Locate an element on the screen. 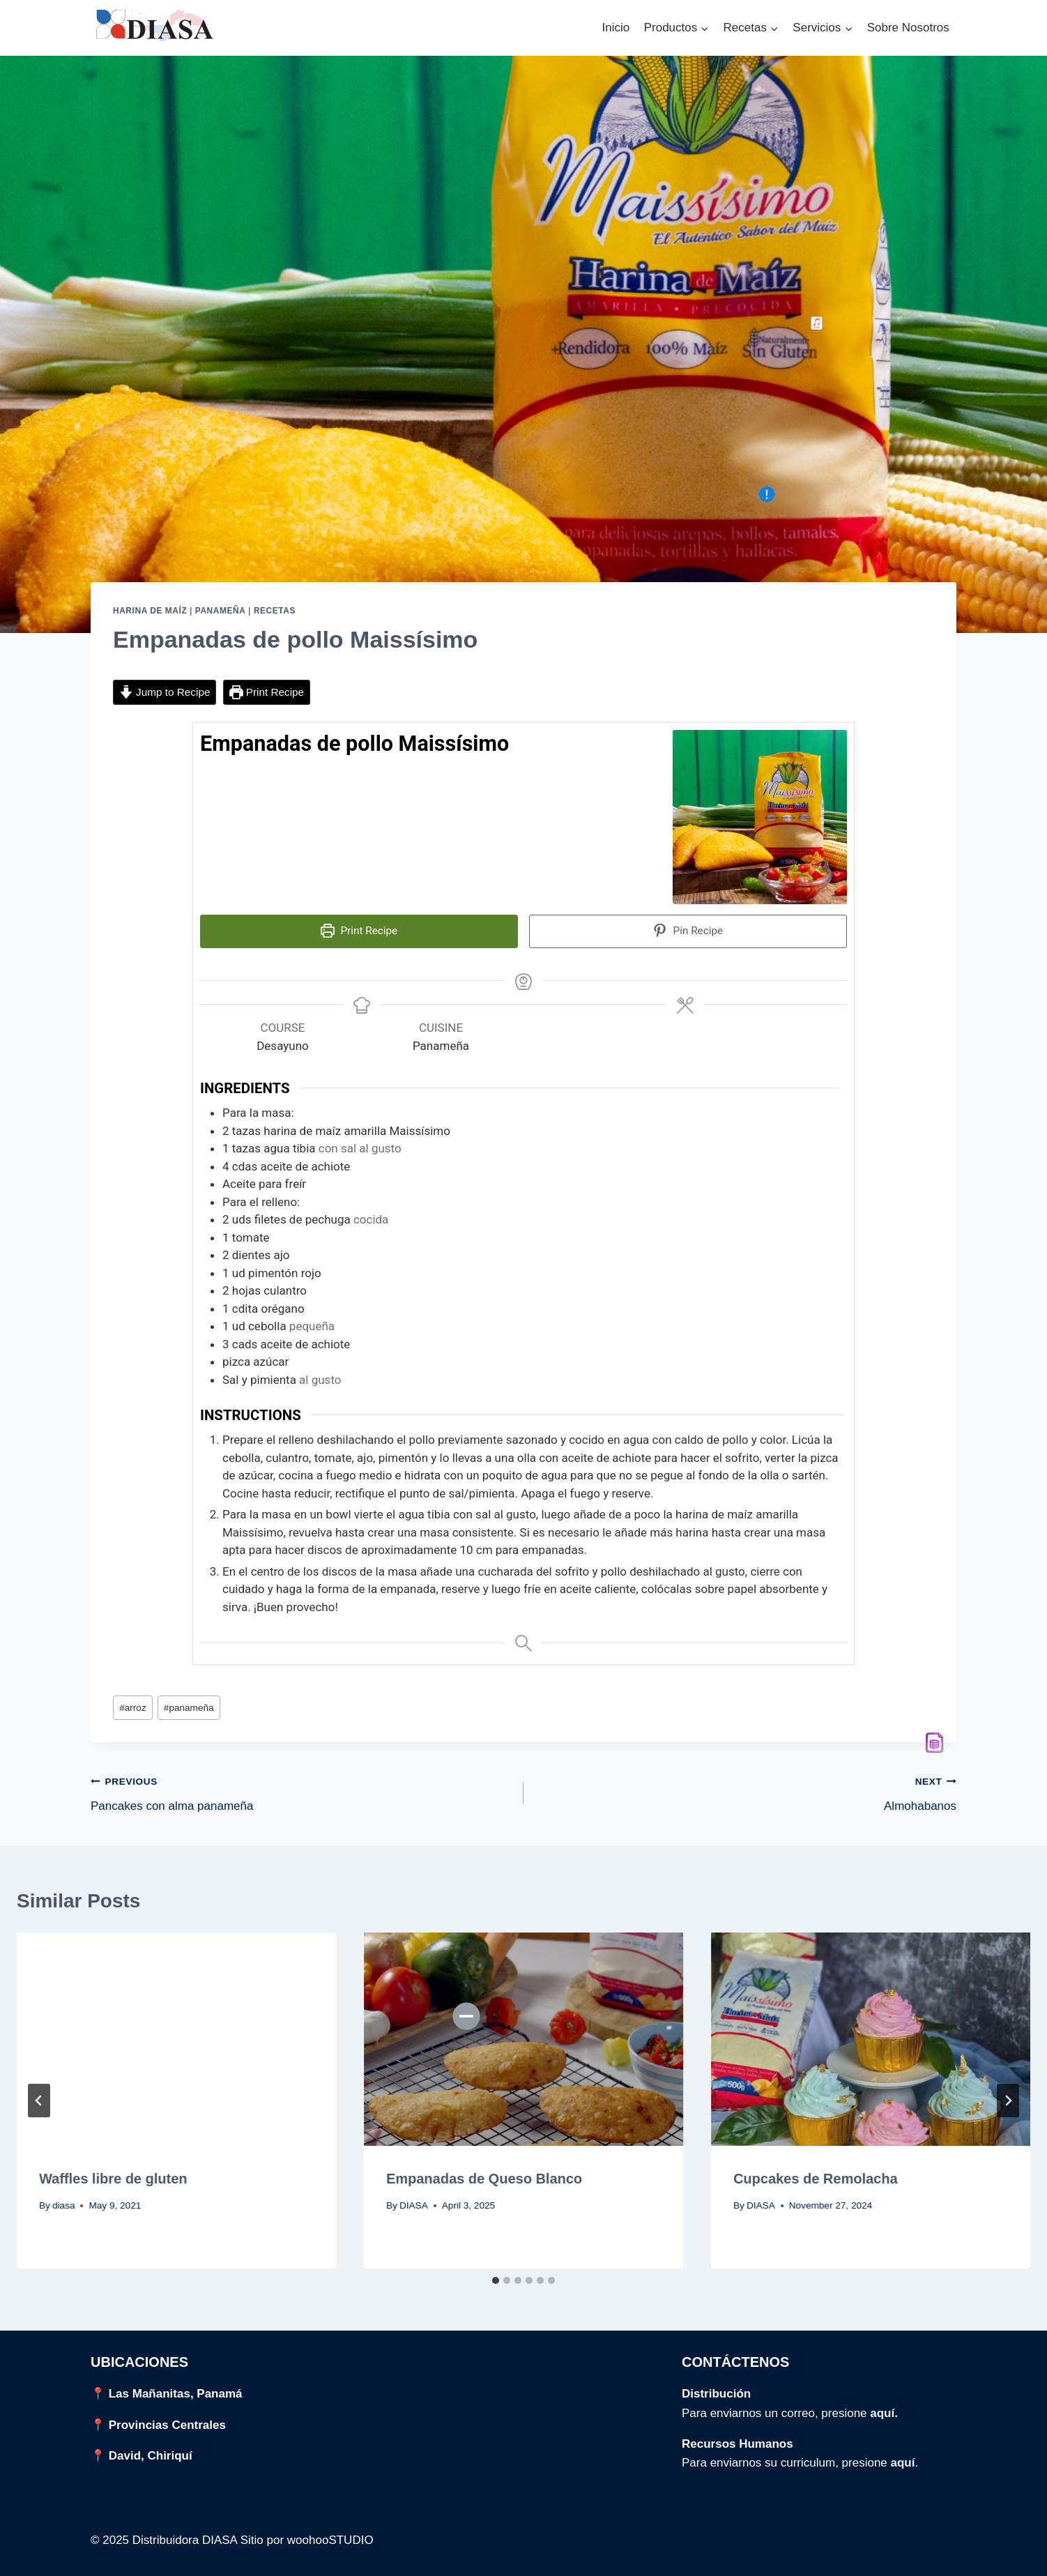 The height and width of the screenshot is (2576, 1047). libreoffice base database file is located at coordinates (934, 1742).